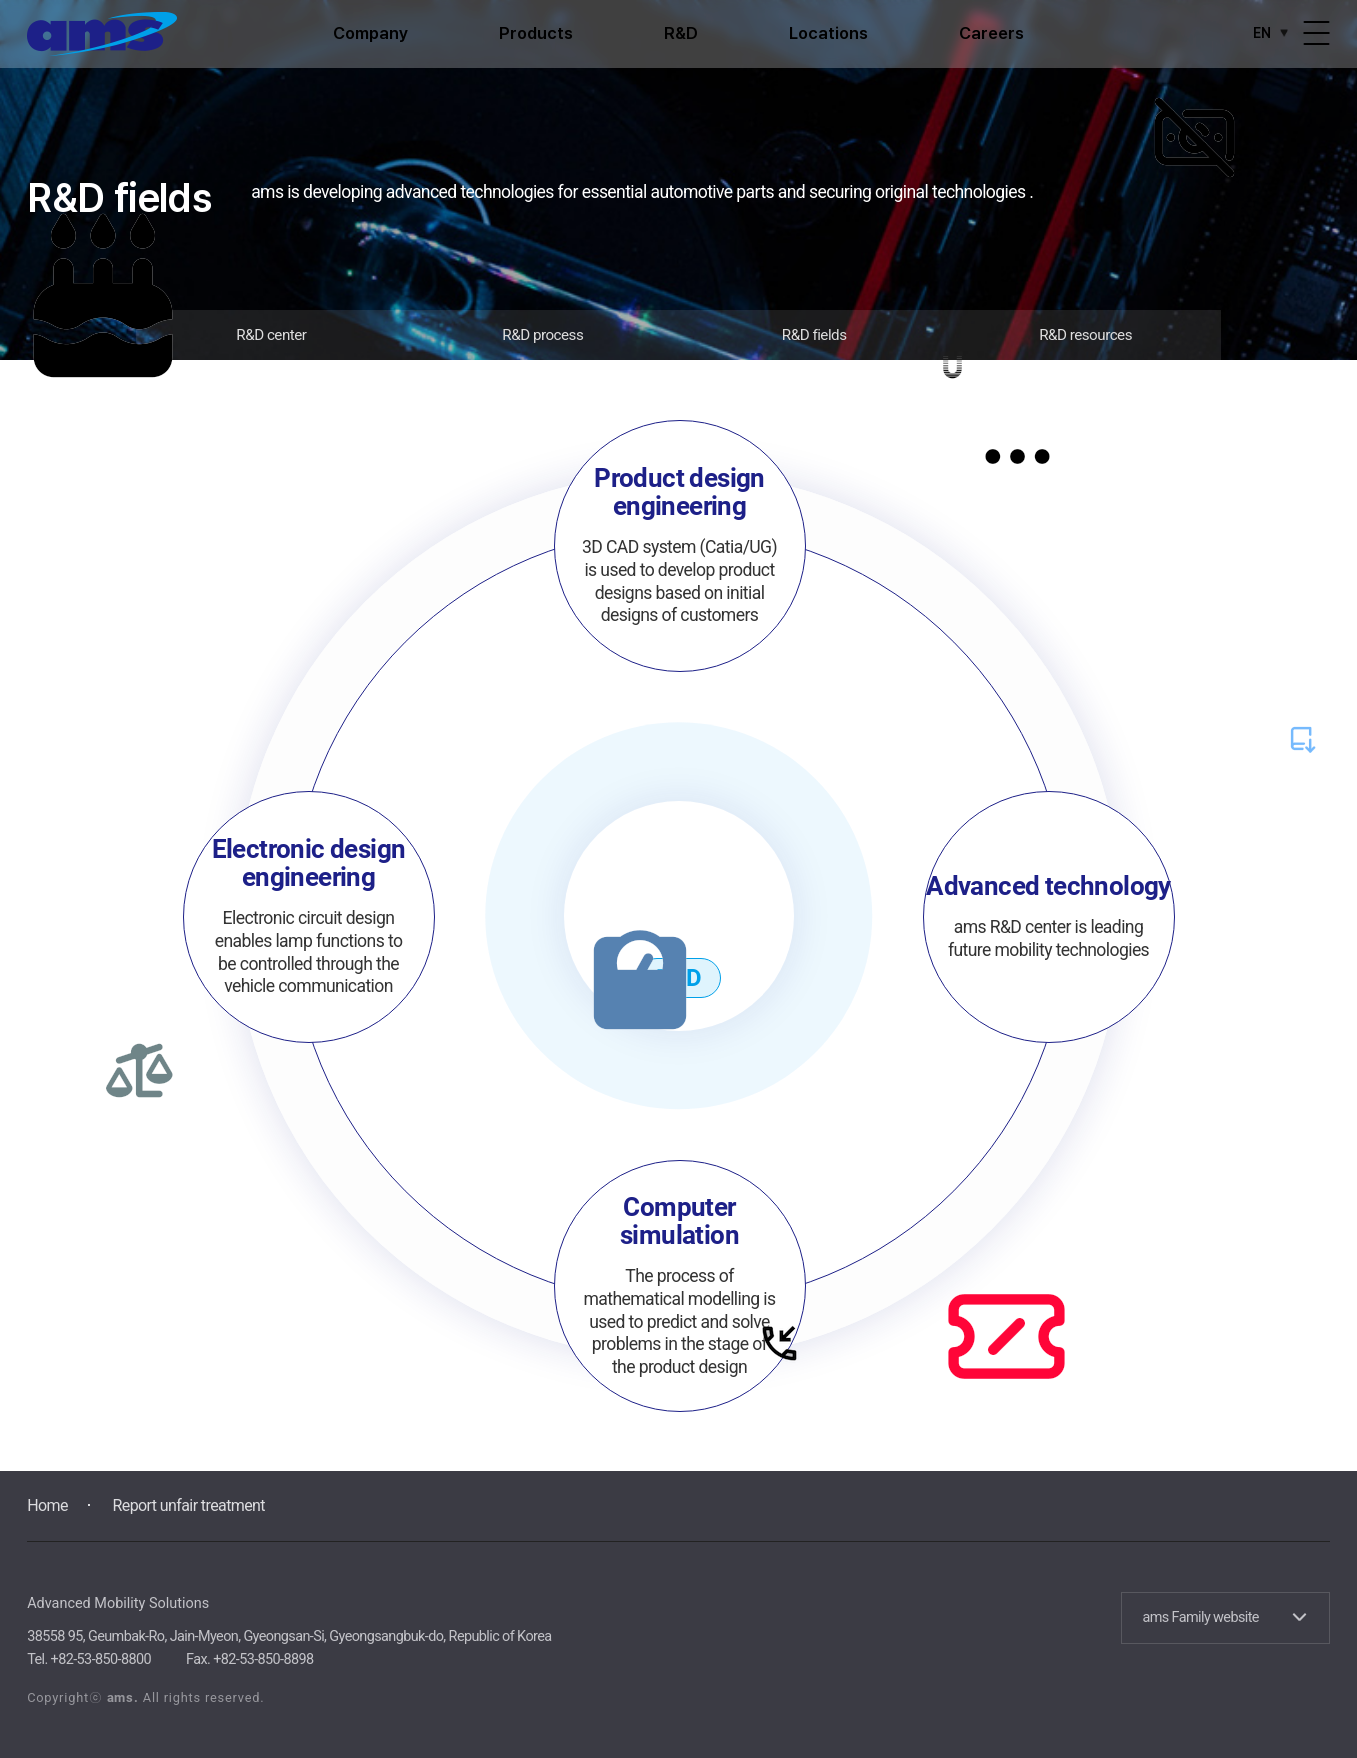 This screenshot has height=1758, width=1357. Describe the element at coordinates (1017, 456) in the screenshot. I see `open more options menu` at that location.